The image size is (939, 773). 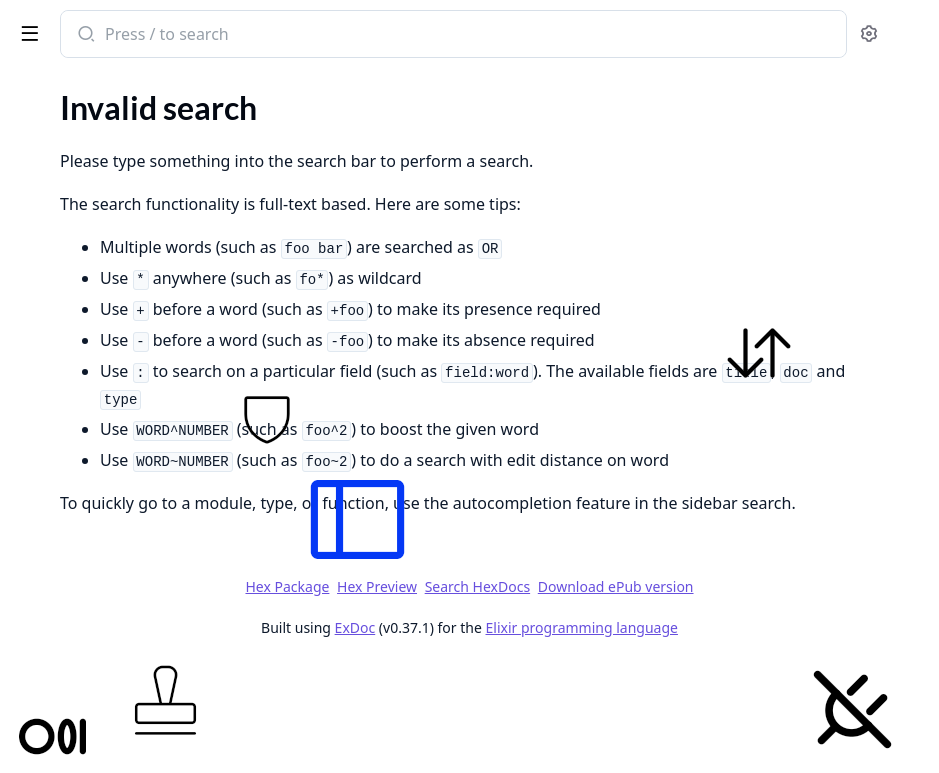 What do you see at coordinates (759, 353) in the screenshot?
I see `swap or reorder items vertically` at bounding box center [759, 353].